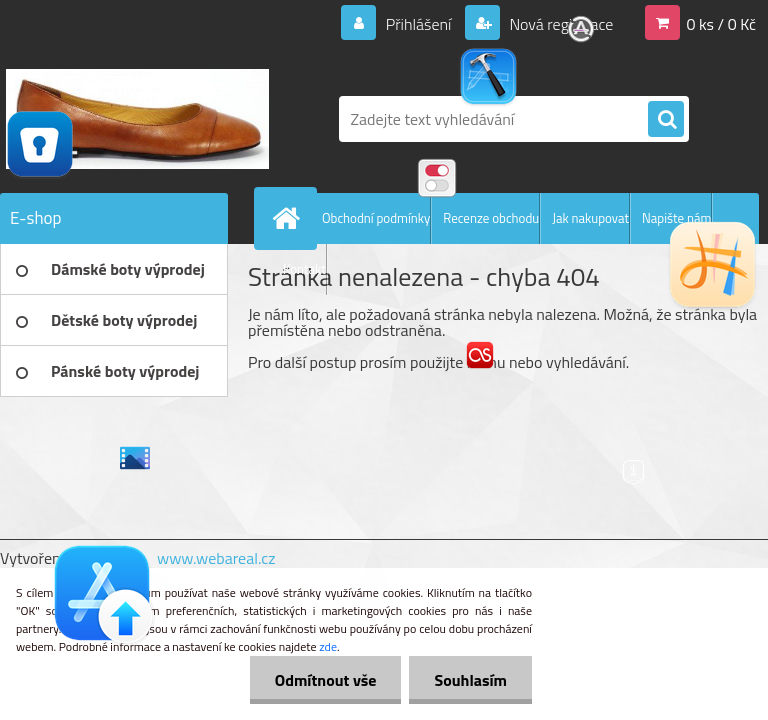  Describe the element at coordinates (488, 76) in the screenshot. I see `open jockey media player app` at that location.